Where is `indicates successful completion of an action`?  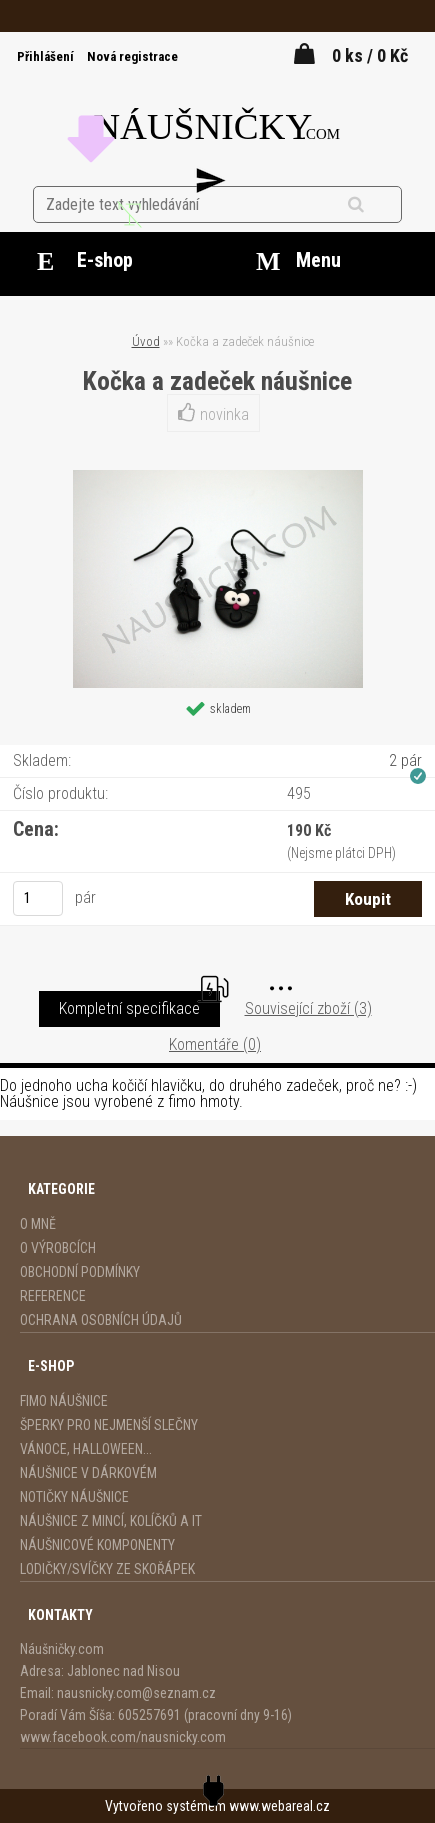
indicates successful completion of an action is located at coordinates (418, 776).